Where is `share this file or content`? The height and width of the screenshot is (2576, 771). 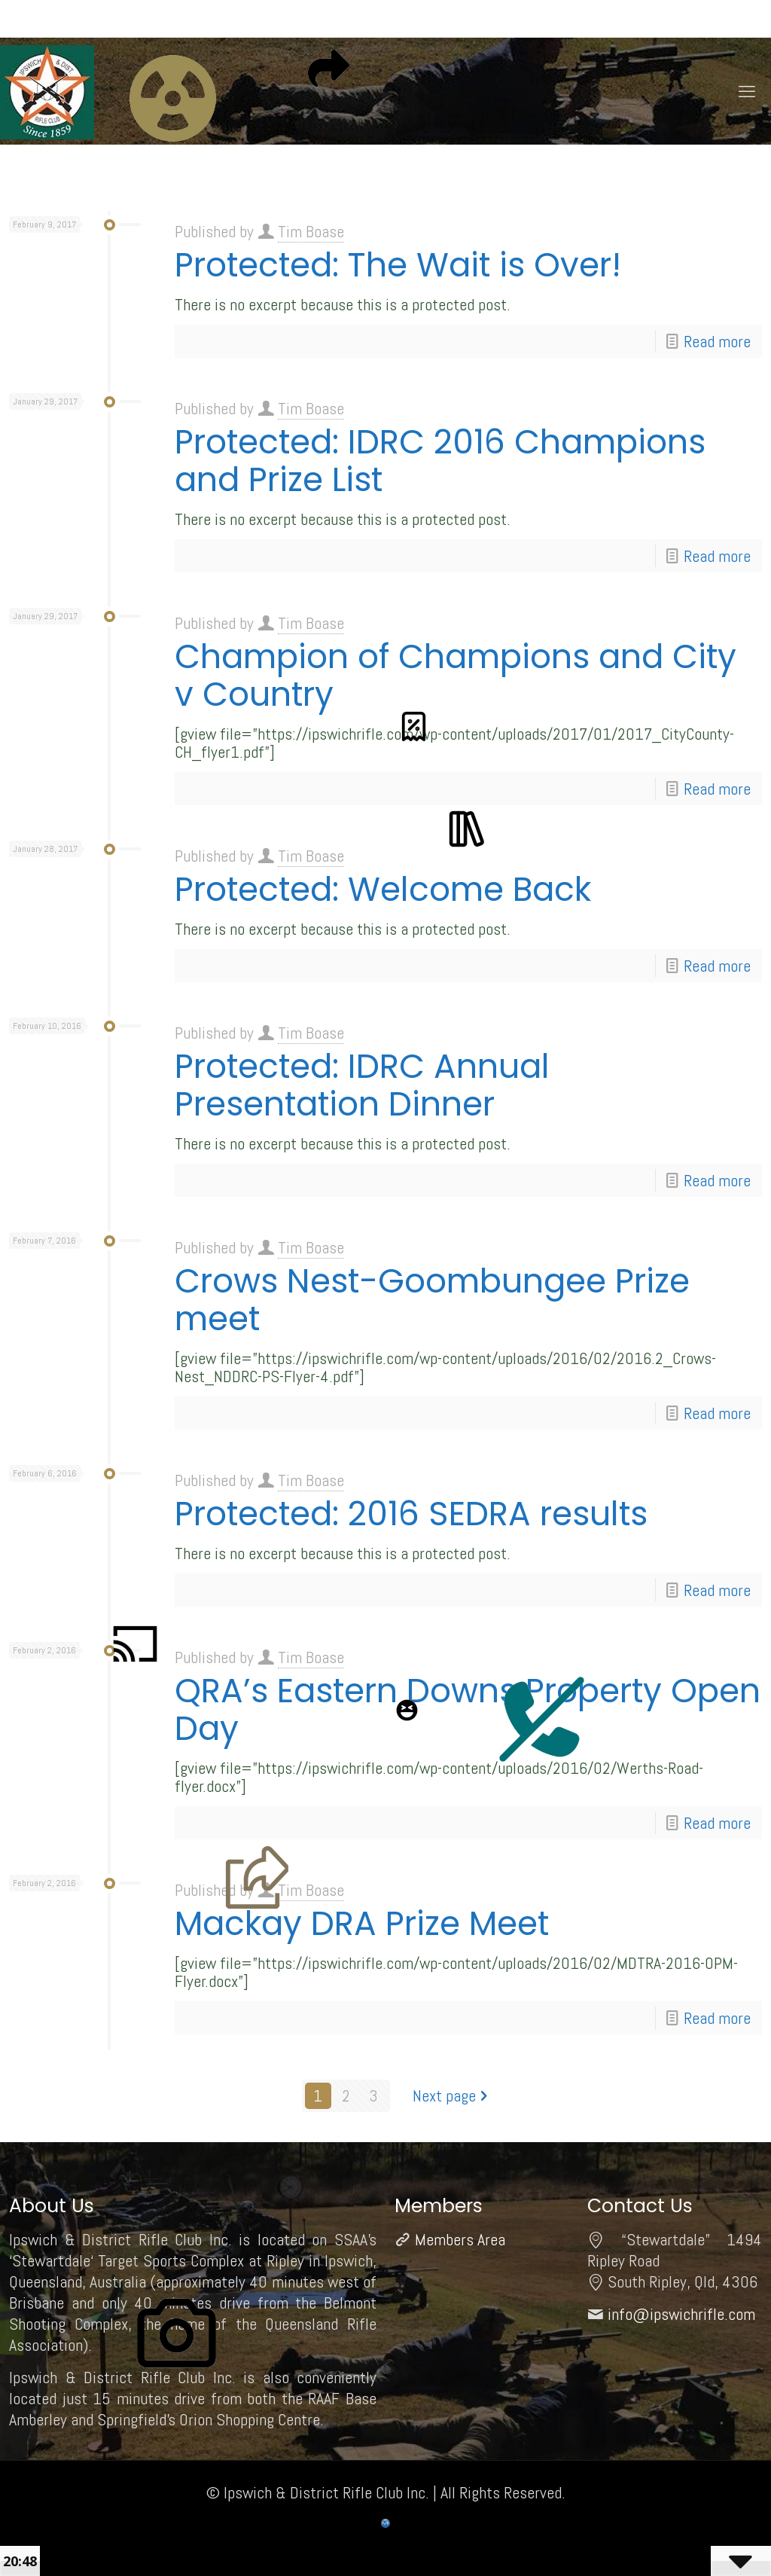
share this file or content is located at coordinates (257, 1877).